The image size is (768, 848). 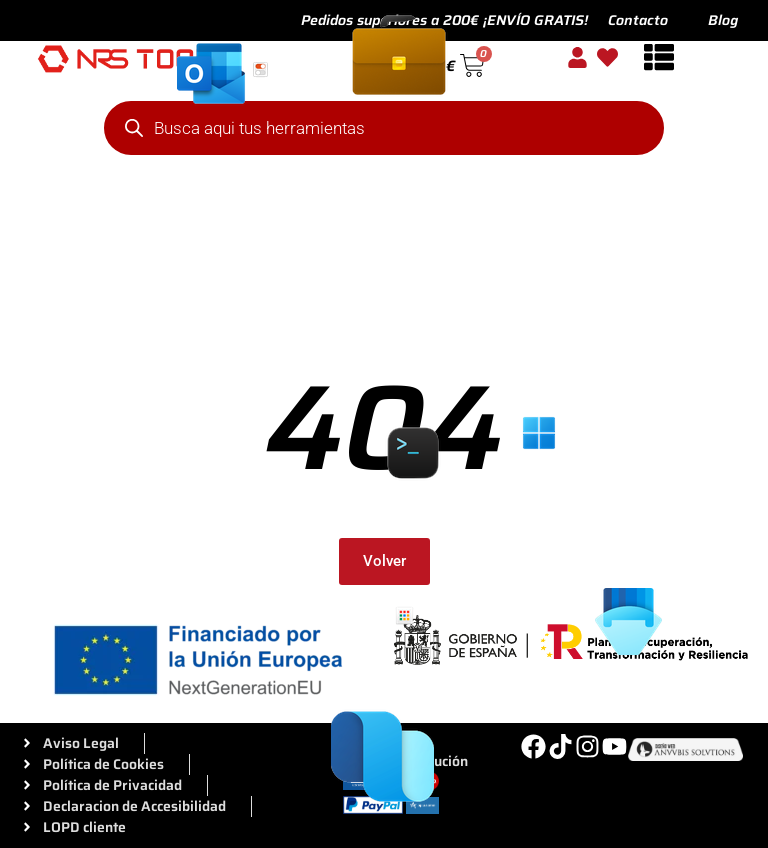 What do you see at coordinates (404, 615) in the screenshot?
I see `open color palette or theme settings` at bounding box center [404, 615].